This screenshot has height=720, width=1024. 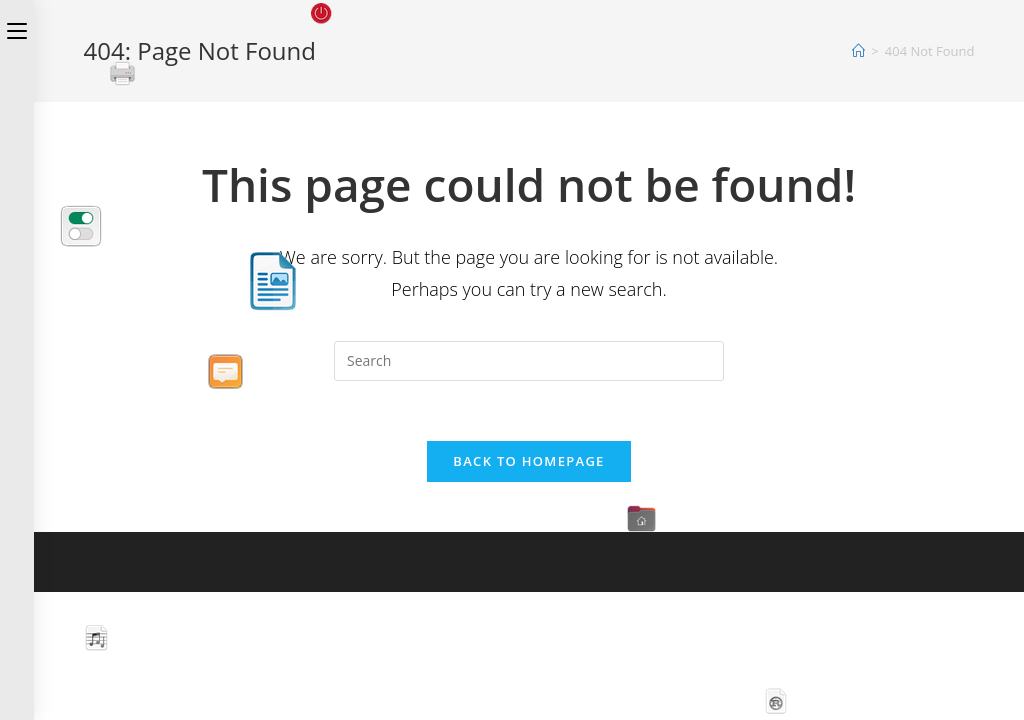 What do you see at coordinates (225, 371) in the screenshot?
I see `open empathy messaging app` at bounding box center [225, 371].